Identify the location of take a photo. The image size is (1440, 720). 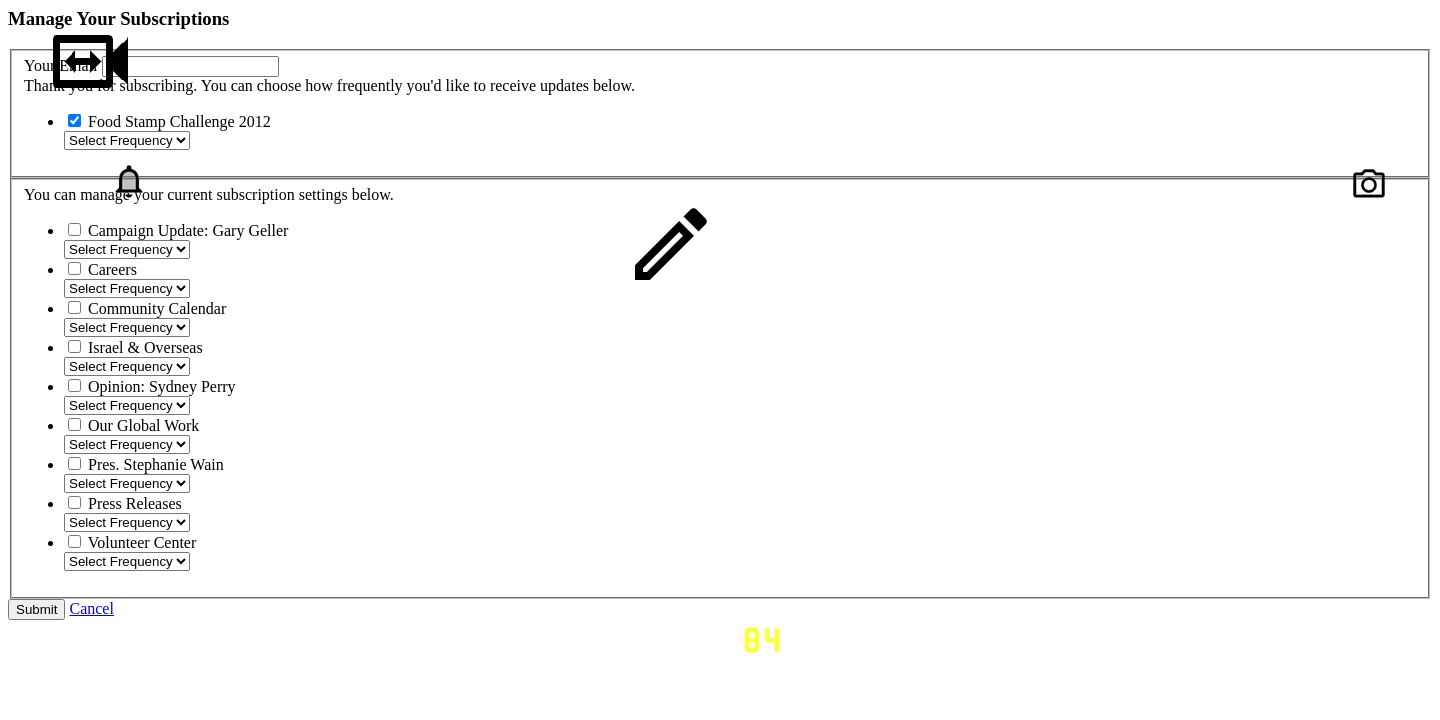
(1369, 185).